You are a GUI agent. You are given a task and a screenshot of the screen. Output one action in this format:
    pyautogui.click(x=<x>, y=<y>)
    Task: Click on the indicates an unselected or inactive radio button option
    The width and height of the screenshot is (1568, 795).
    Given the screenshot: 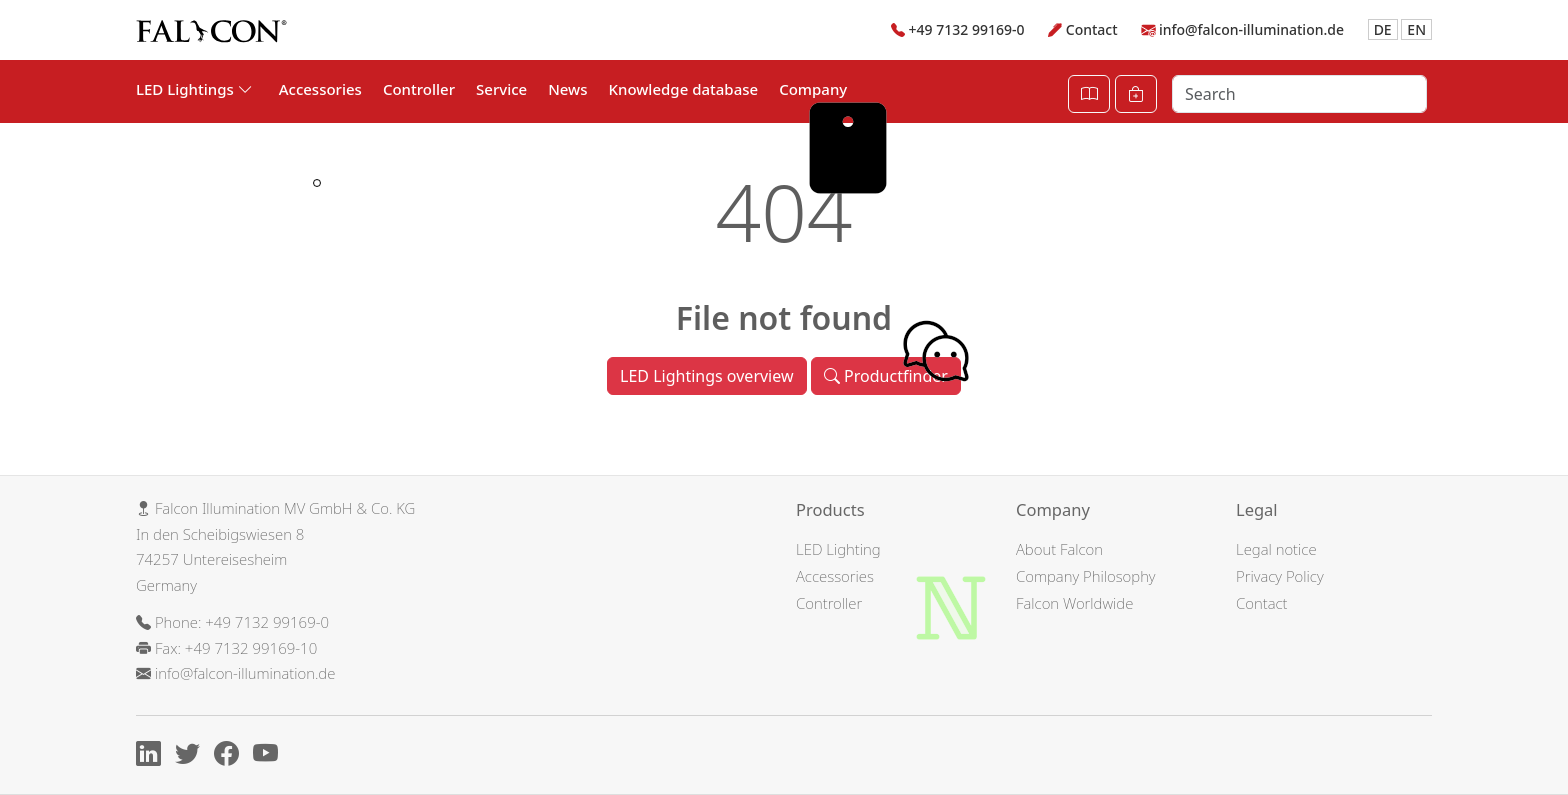 What is the action you would take?
    pyautogui.click(x=317, y=183)
    